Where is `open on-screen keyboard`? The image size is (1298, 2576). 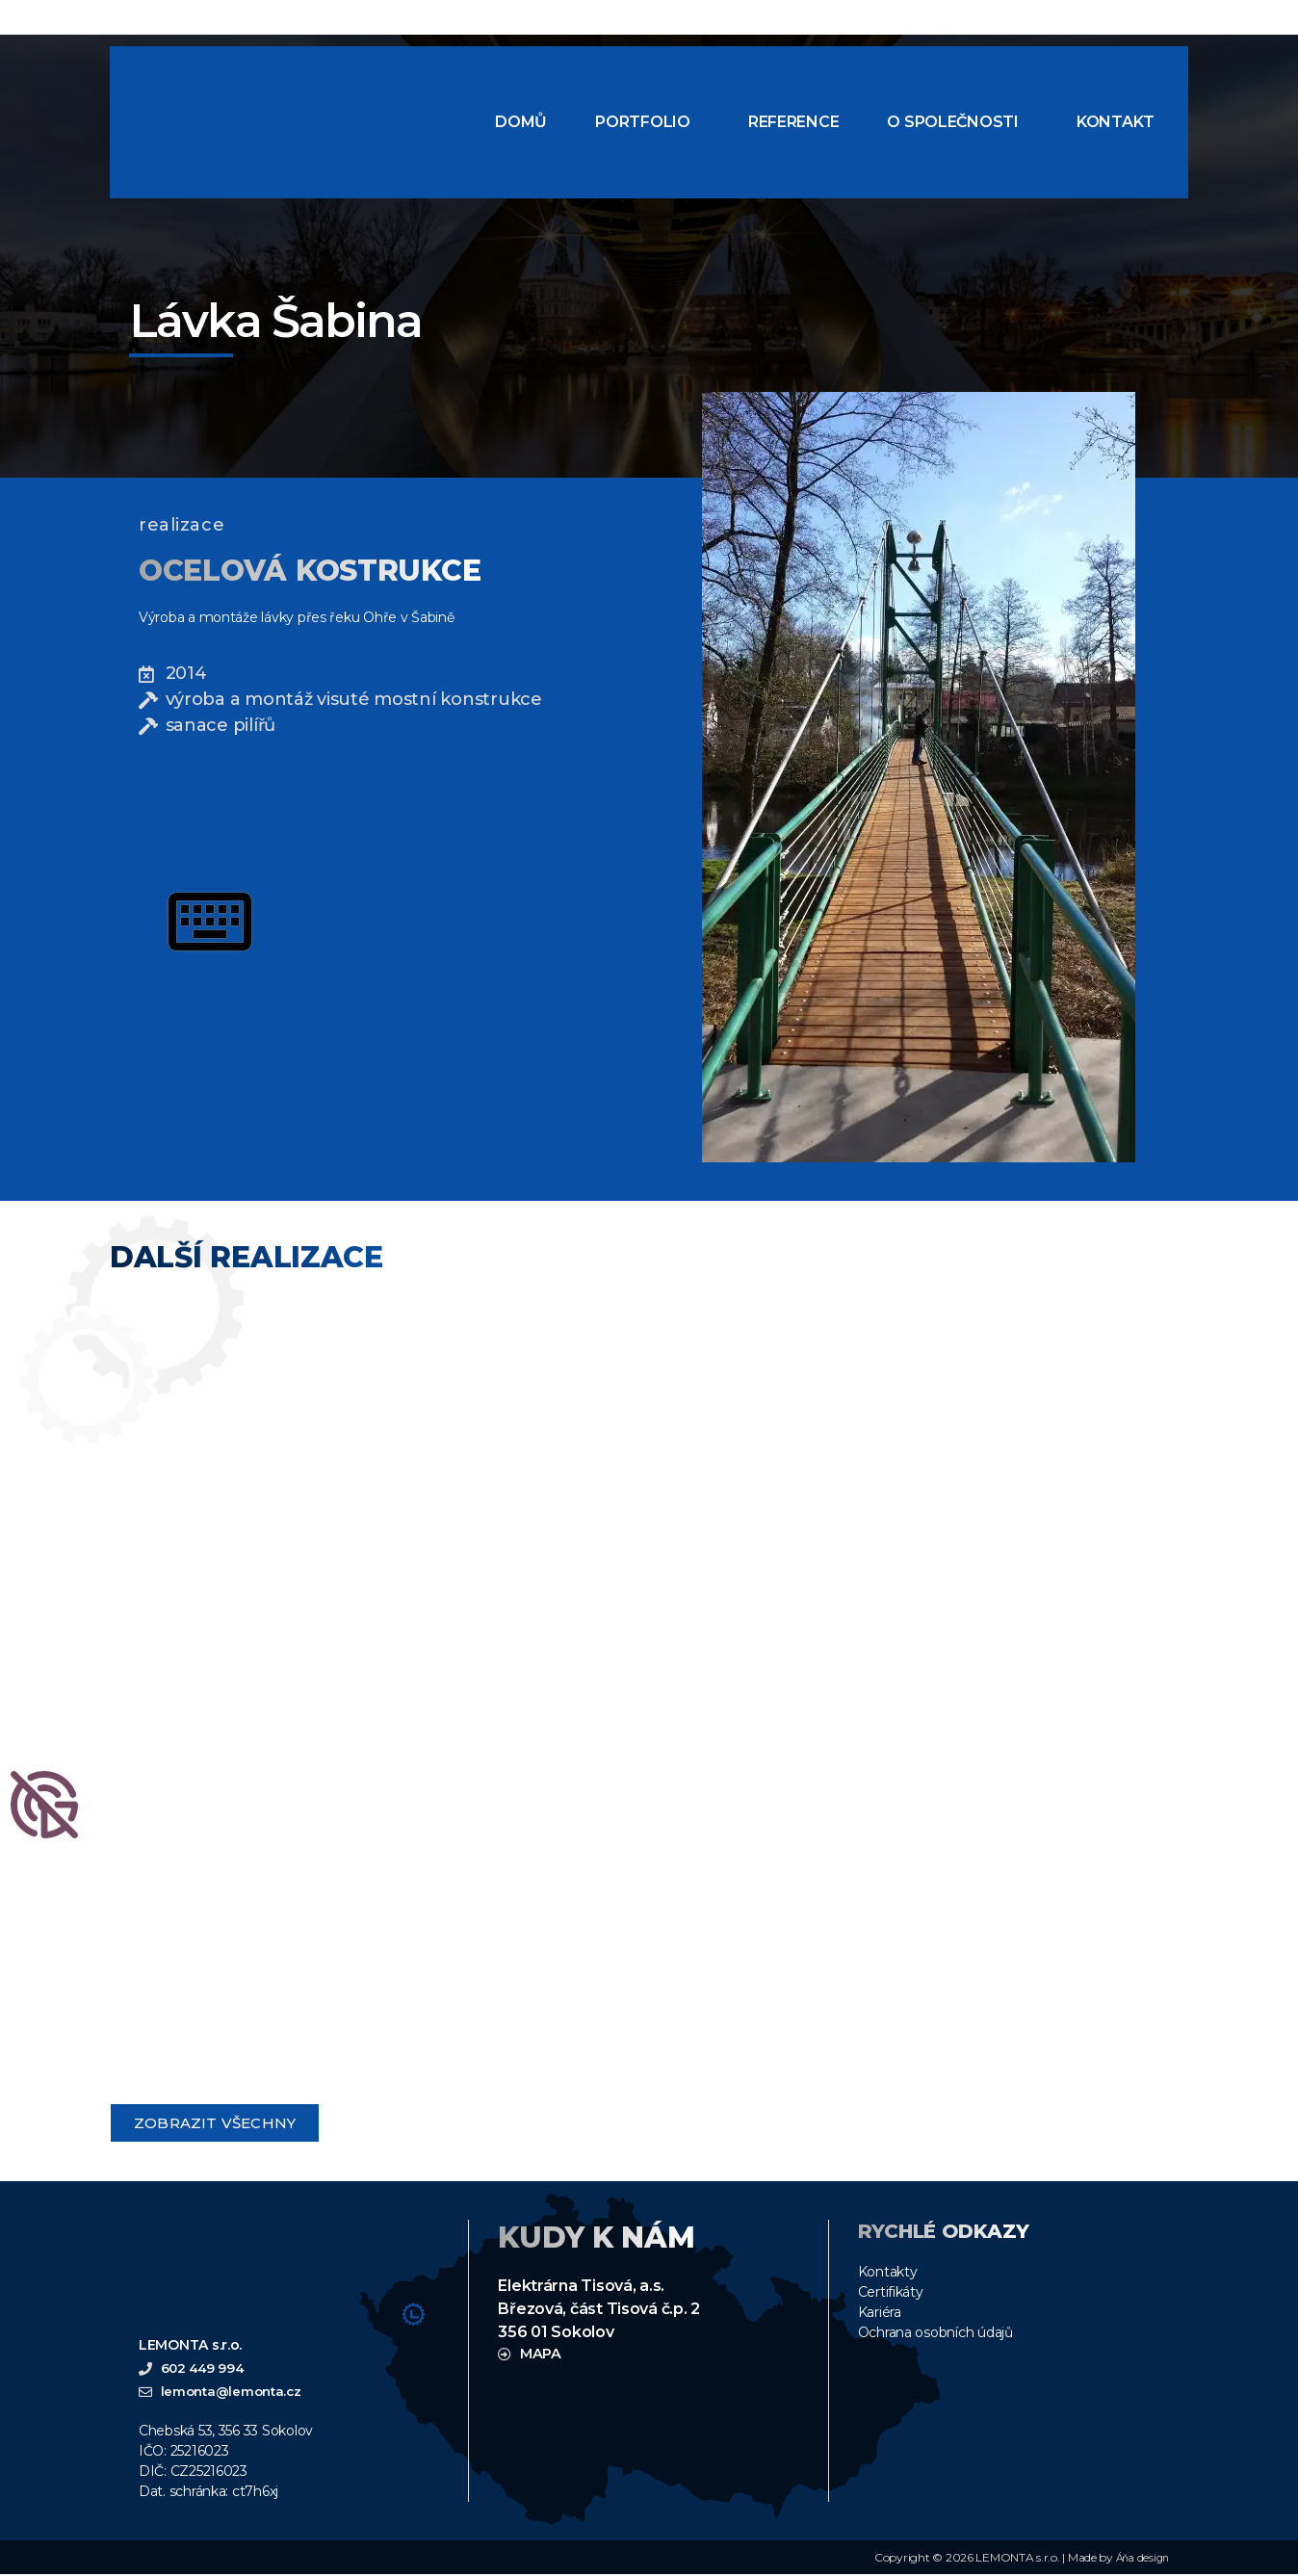 open on-screen keyboard is located at coordinates (210, 922).